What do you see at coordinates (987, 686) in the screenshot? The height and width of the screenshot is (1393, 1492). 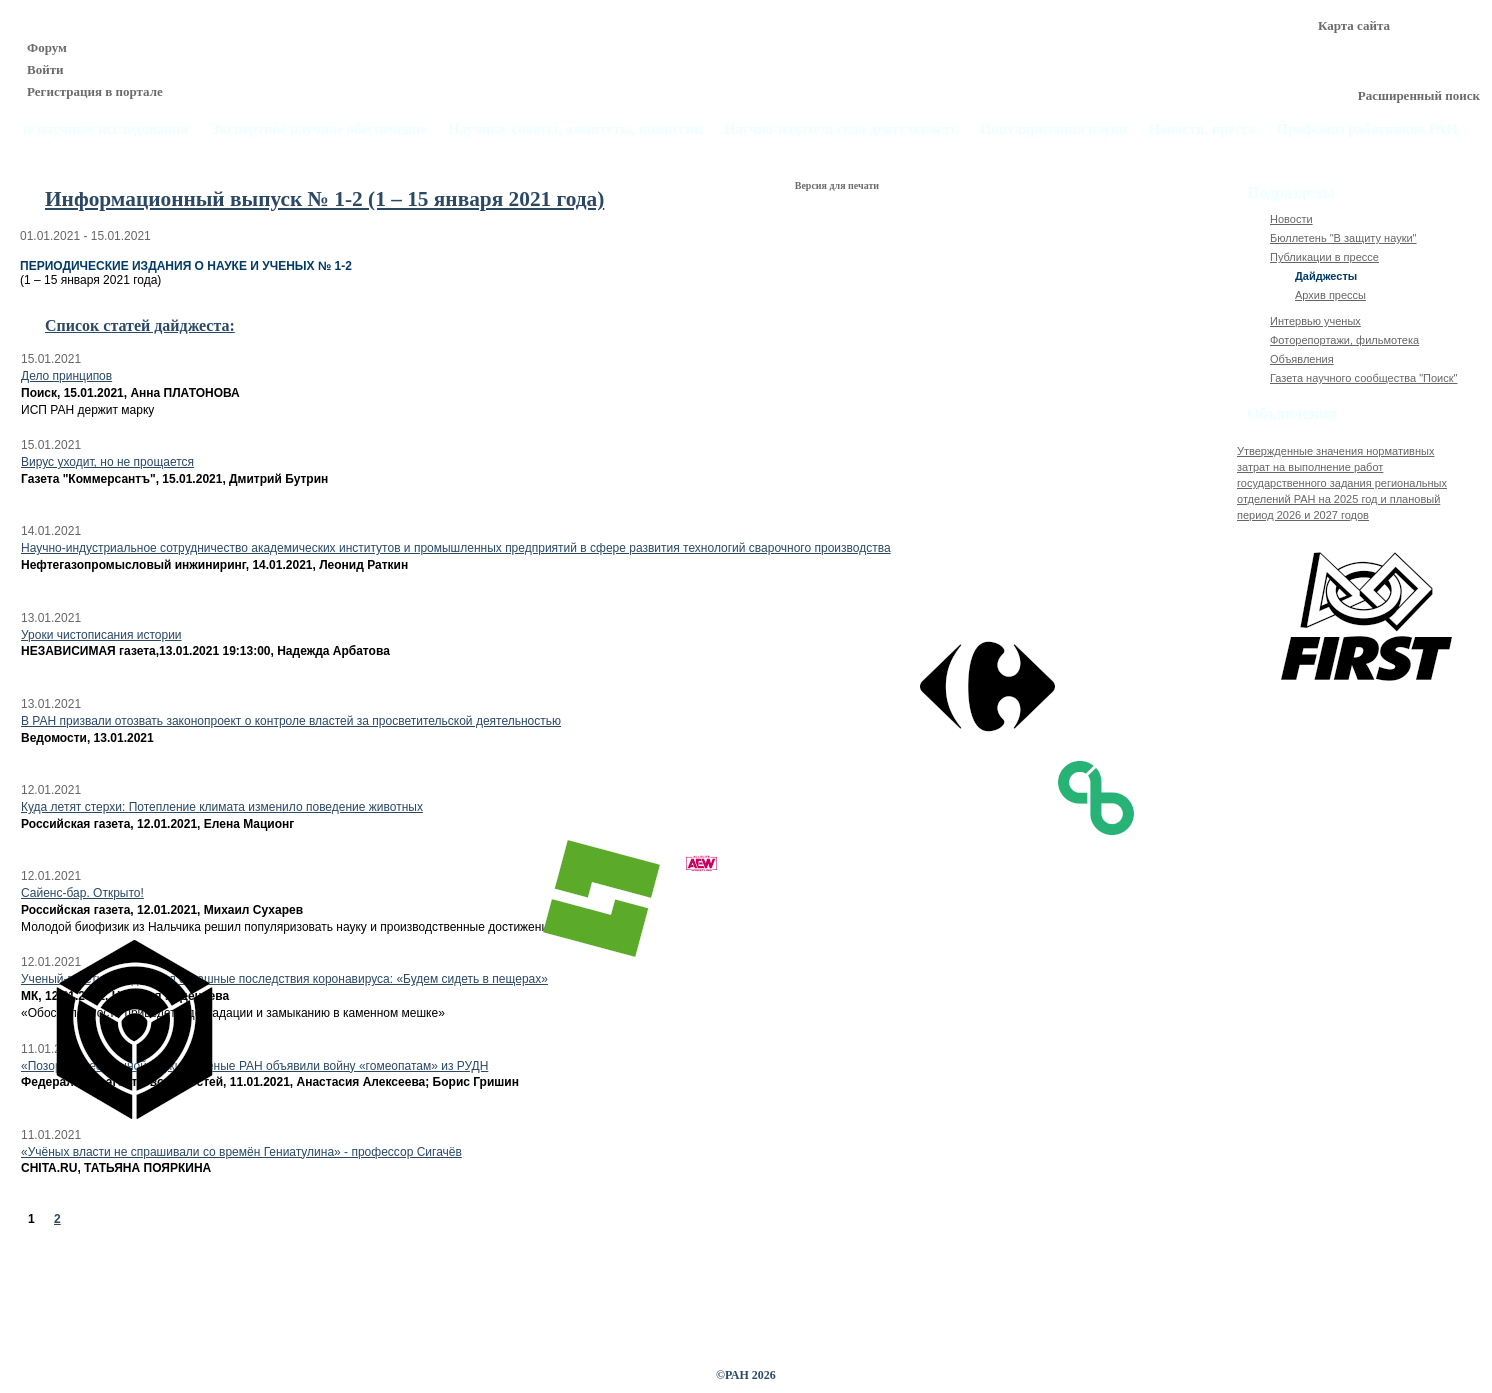 I see `open the Carrefour shopping app` at bounding box center [987, 686].